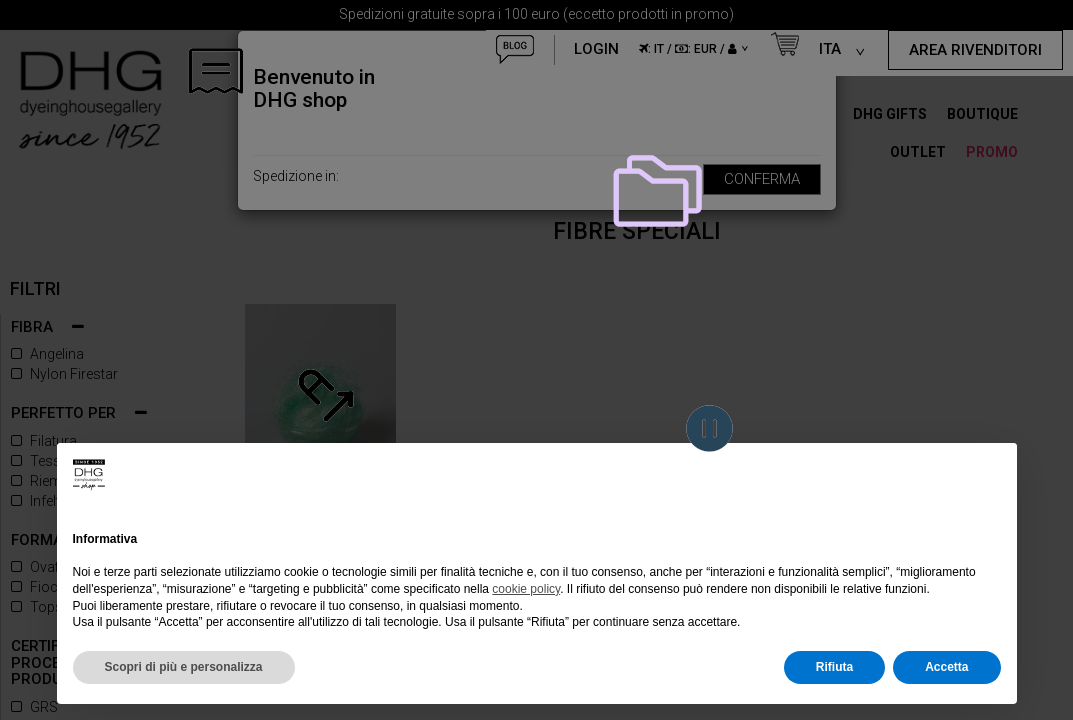 Image resolution: width=1073 pixels, height=720 pixels. Describe the element at coordinates (326, 394) in the screenshot. I see `change text orientation or direction` at that location.